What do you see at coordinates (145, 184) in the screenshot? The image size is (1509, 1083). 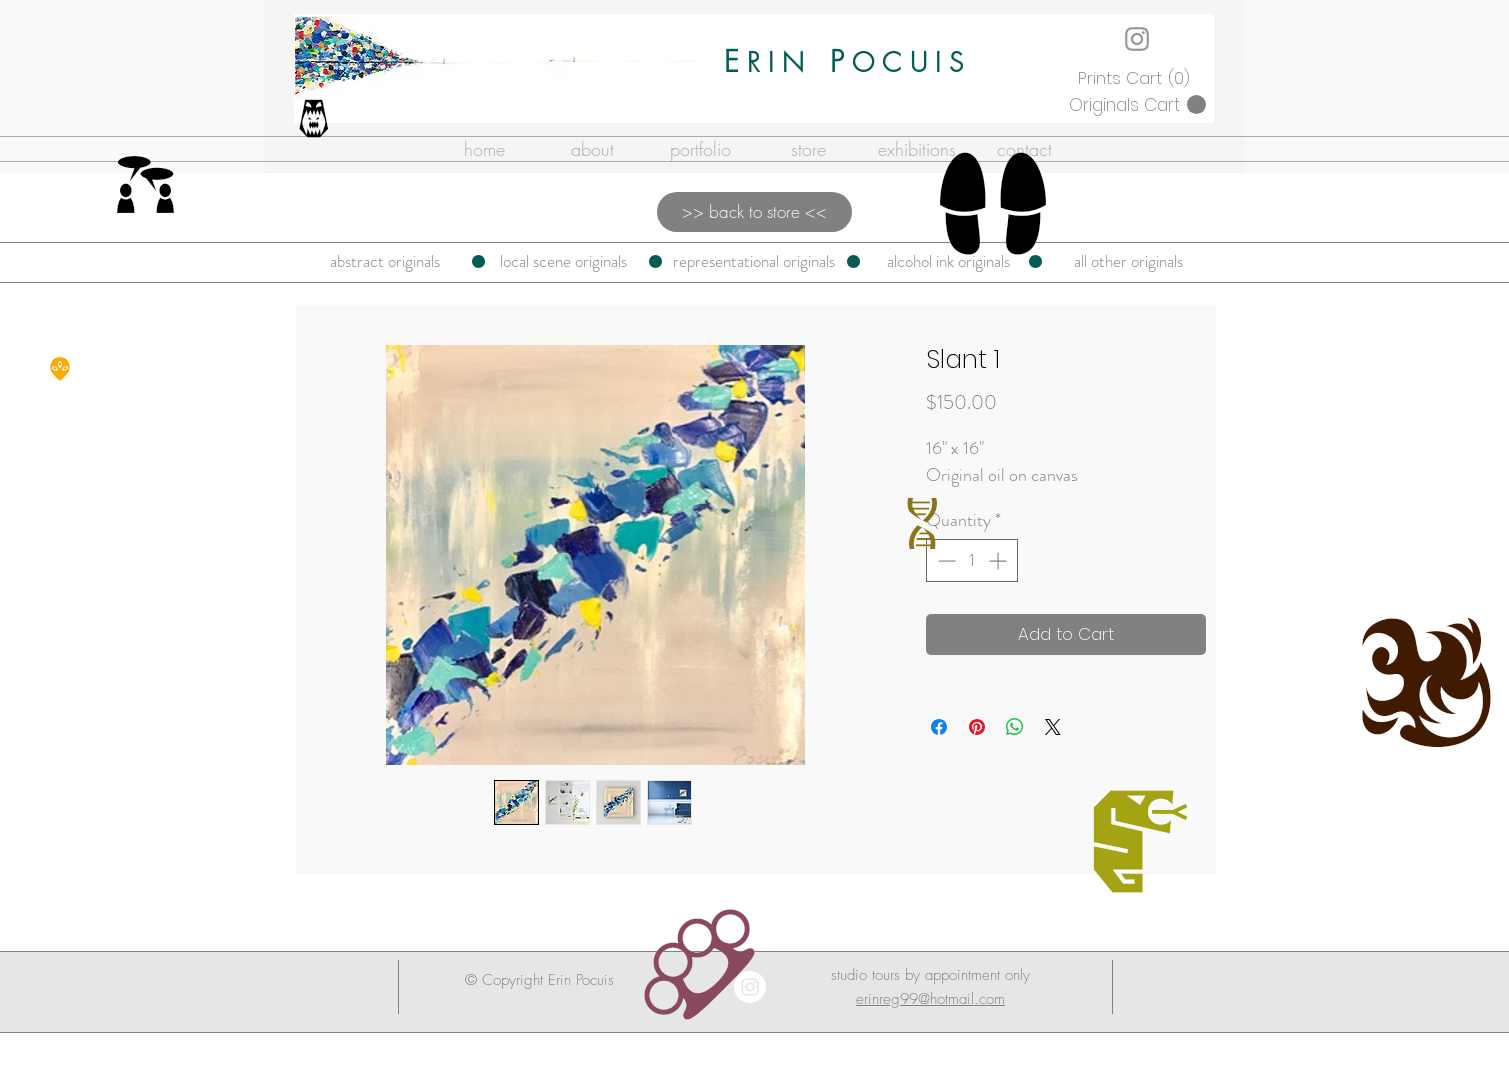 I see `open group discussion or chat` at bounding box center [145, 184].